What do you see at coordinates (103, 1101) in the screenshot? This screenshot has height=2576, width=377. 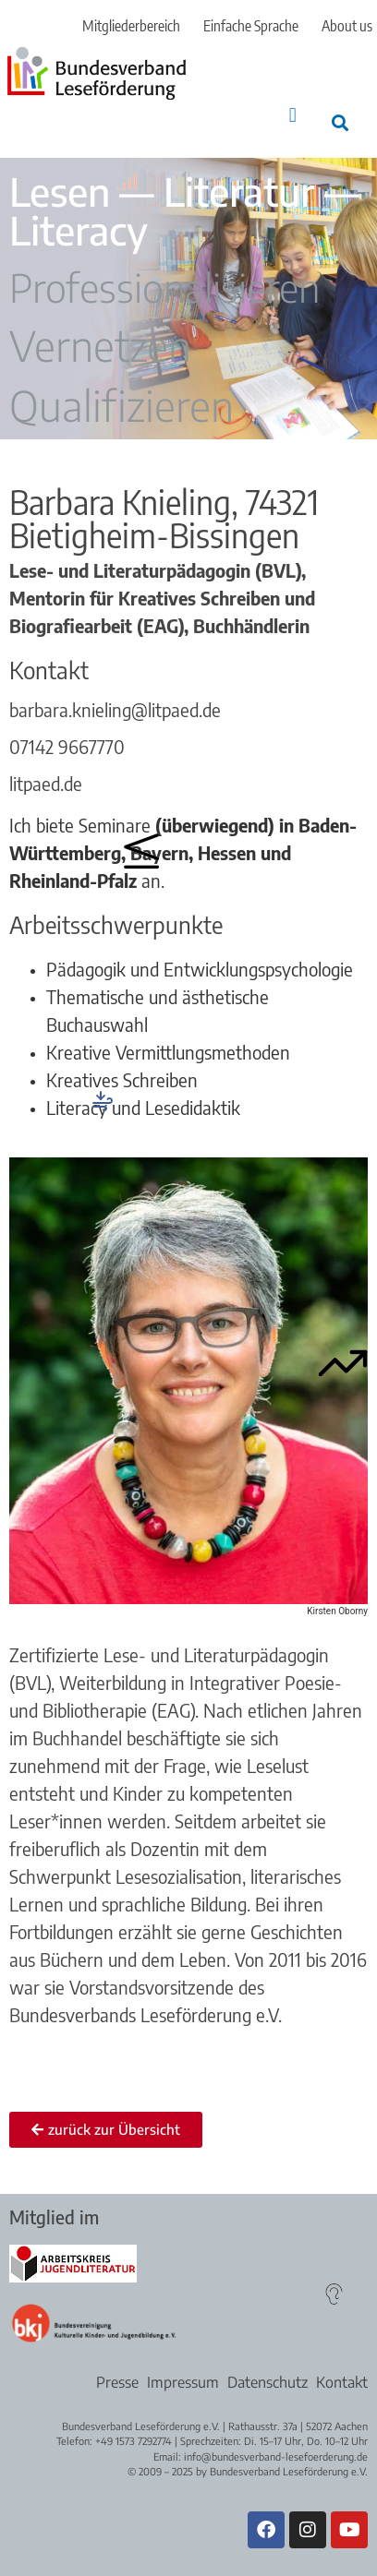 I see `indicates wind direction moving downward` at bounding box center [103, 1101].